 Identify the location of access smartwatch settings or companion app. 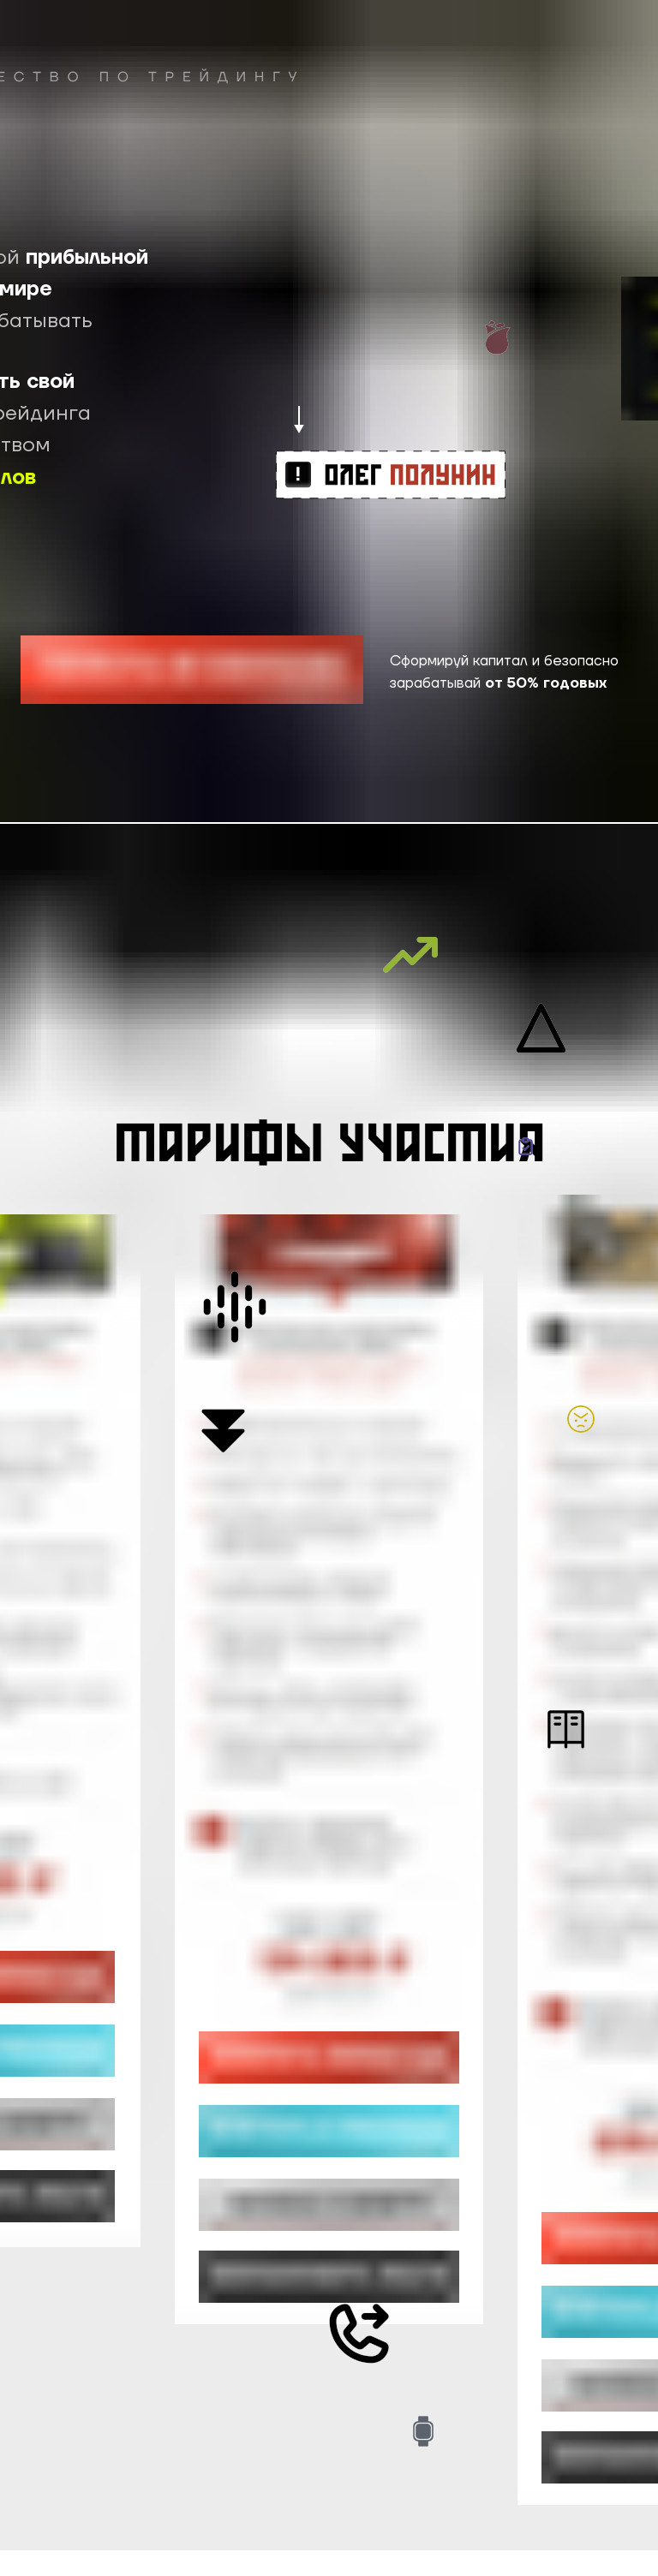
(423, 2431).